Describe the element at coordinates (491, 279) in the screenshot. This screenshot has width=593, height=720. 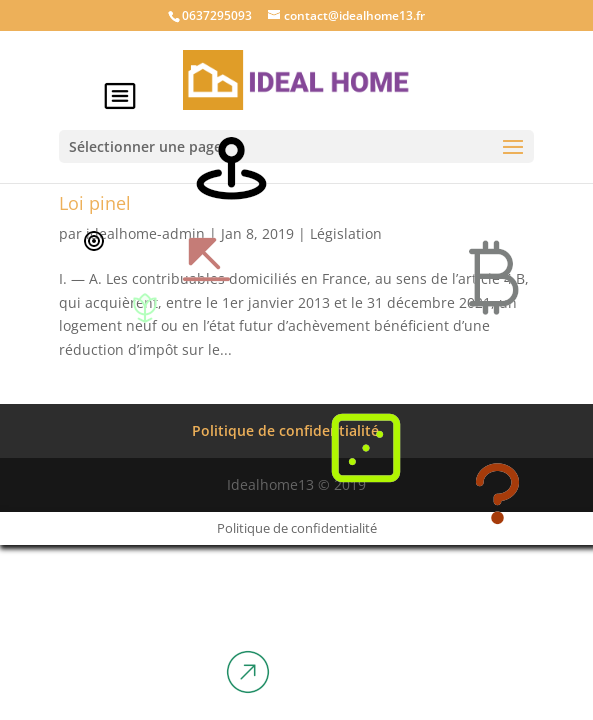
I see `view bitcoin balance or wallet` at that location.